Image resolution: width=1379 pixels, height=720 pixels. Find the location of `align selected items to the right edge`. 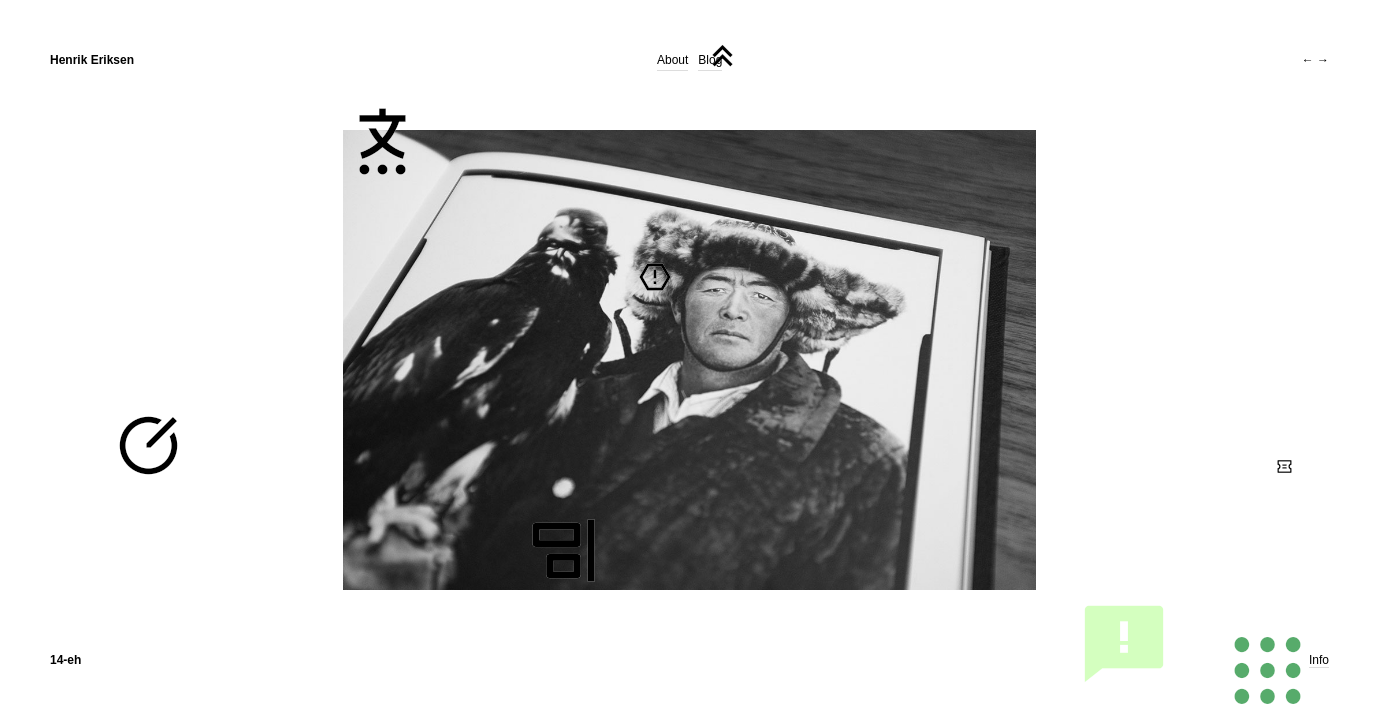

align selected items to the right edge is located at coordinates (563, 550).